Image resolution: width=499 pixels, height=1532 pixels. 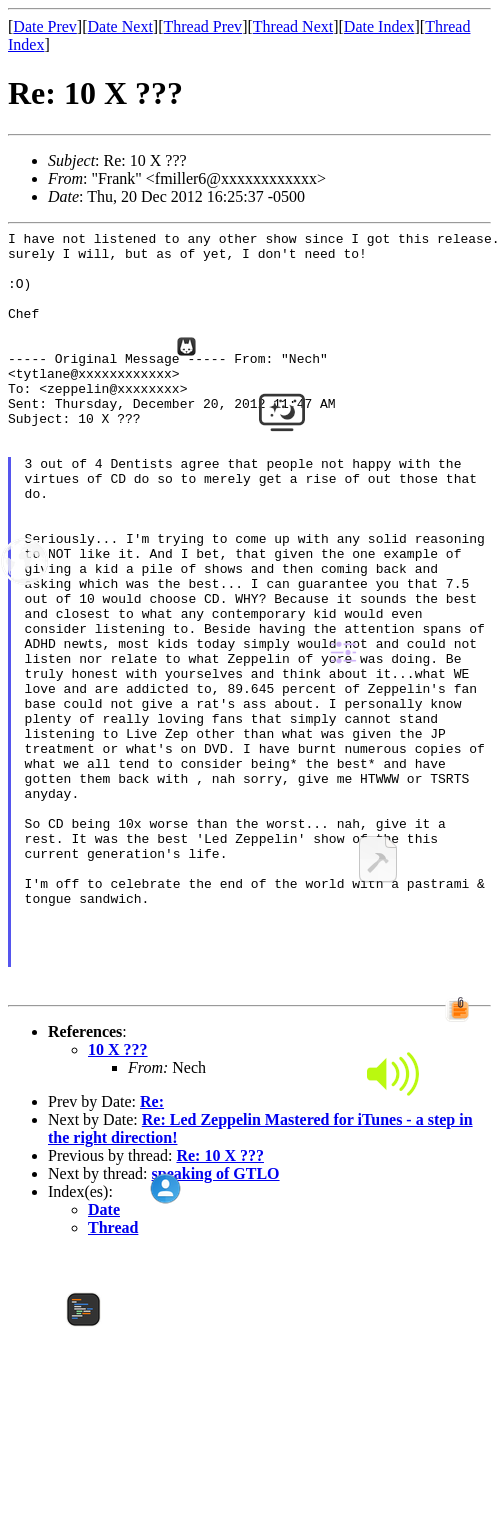 What do you see at coordinates (186, 346) in the screenshot?
I see `launch the stray video game app` at bounding box center [186, 346].